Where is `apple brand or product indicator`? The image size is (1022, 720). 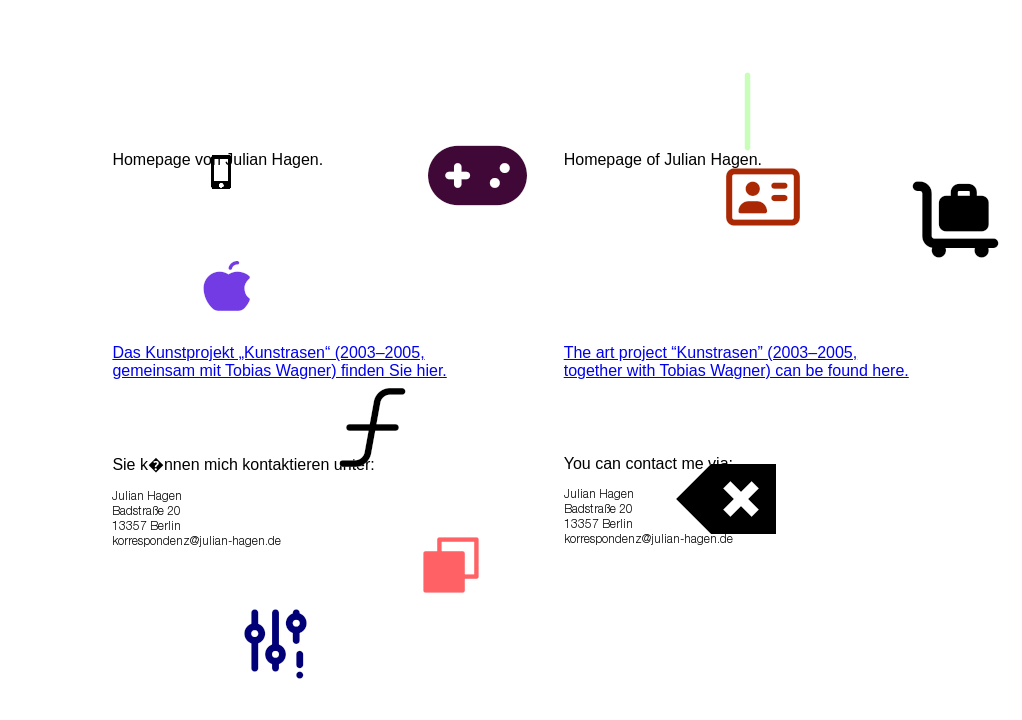
apple brand or product indicator is located at coordinates (228, 289).